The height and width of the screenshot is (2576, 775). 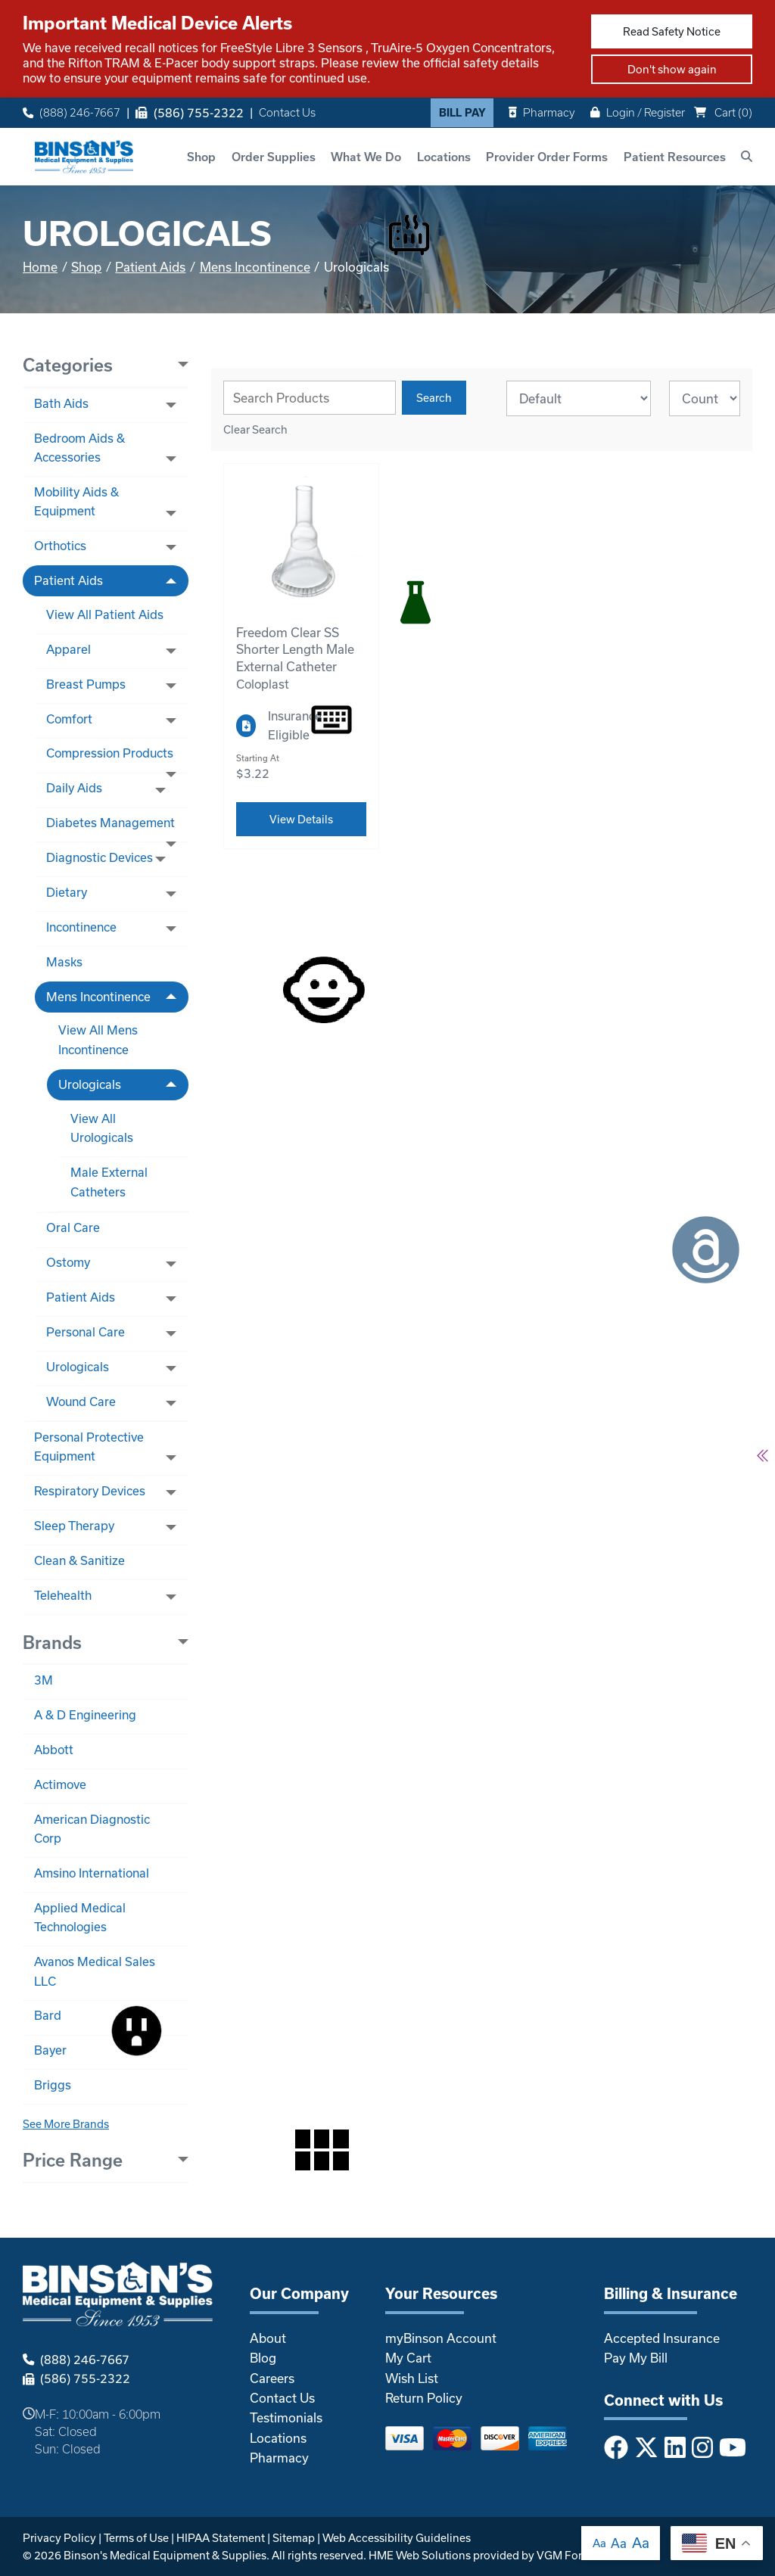 What do you see at coordinates (320, 2151) in the screenshot?
I see `switch to grid view` at bounding box center [320, 2151].